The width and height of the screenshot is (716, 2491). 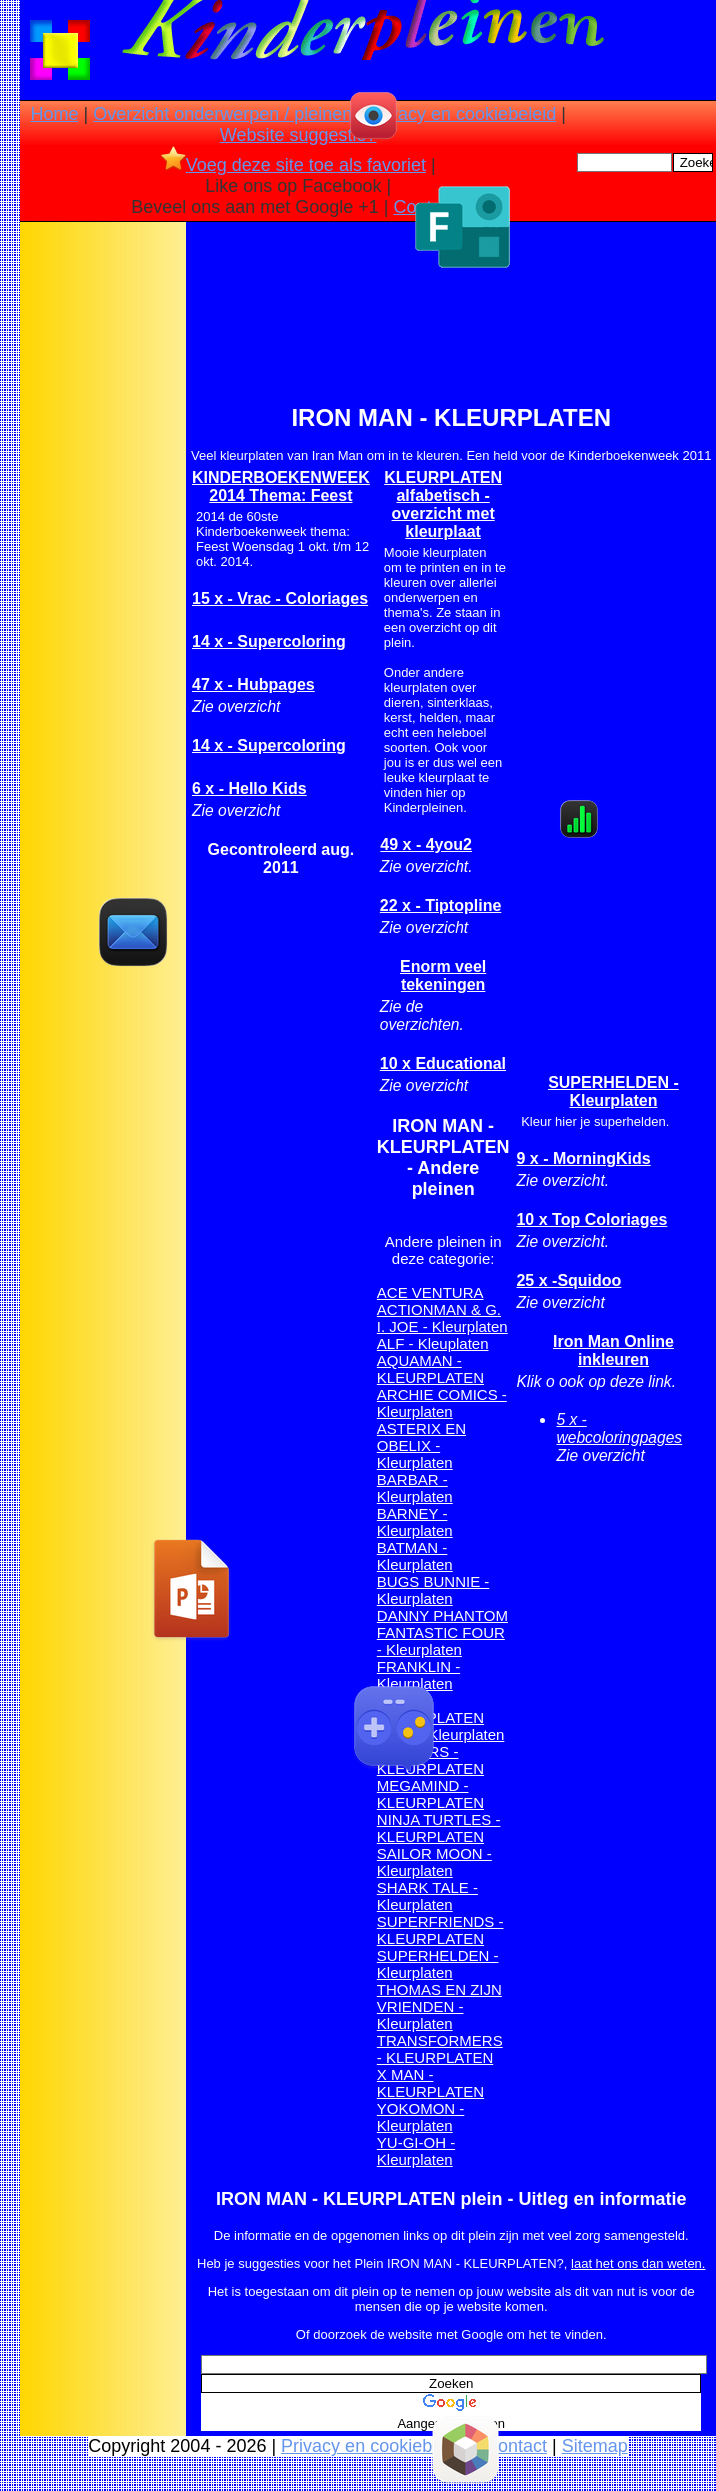 What do you see at coordinates (462, 227) in the screenshot?
I see `open microsoft forms app` at bounding box center [462, 227].